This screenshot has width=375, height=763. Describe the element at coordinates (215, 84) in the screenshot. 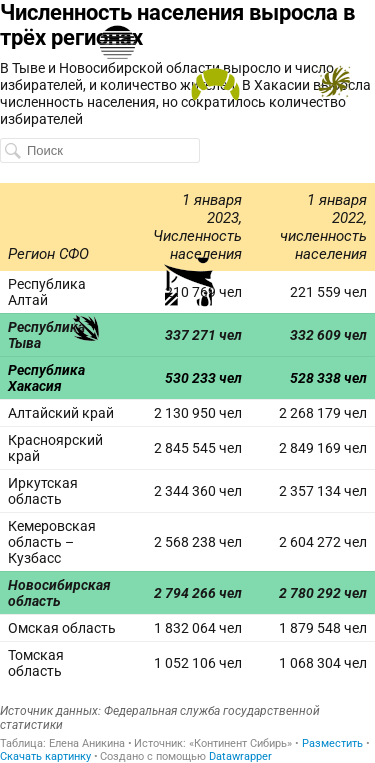

I see `browse bakery or pastry items` at that location.